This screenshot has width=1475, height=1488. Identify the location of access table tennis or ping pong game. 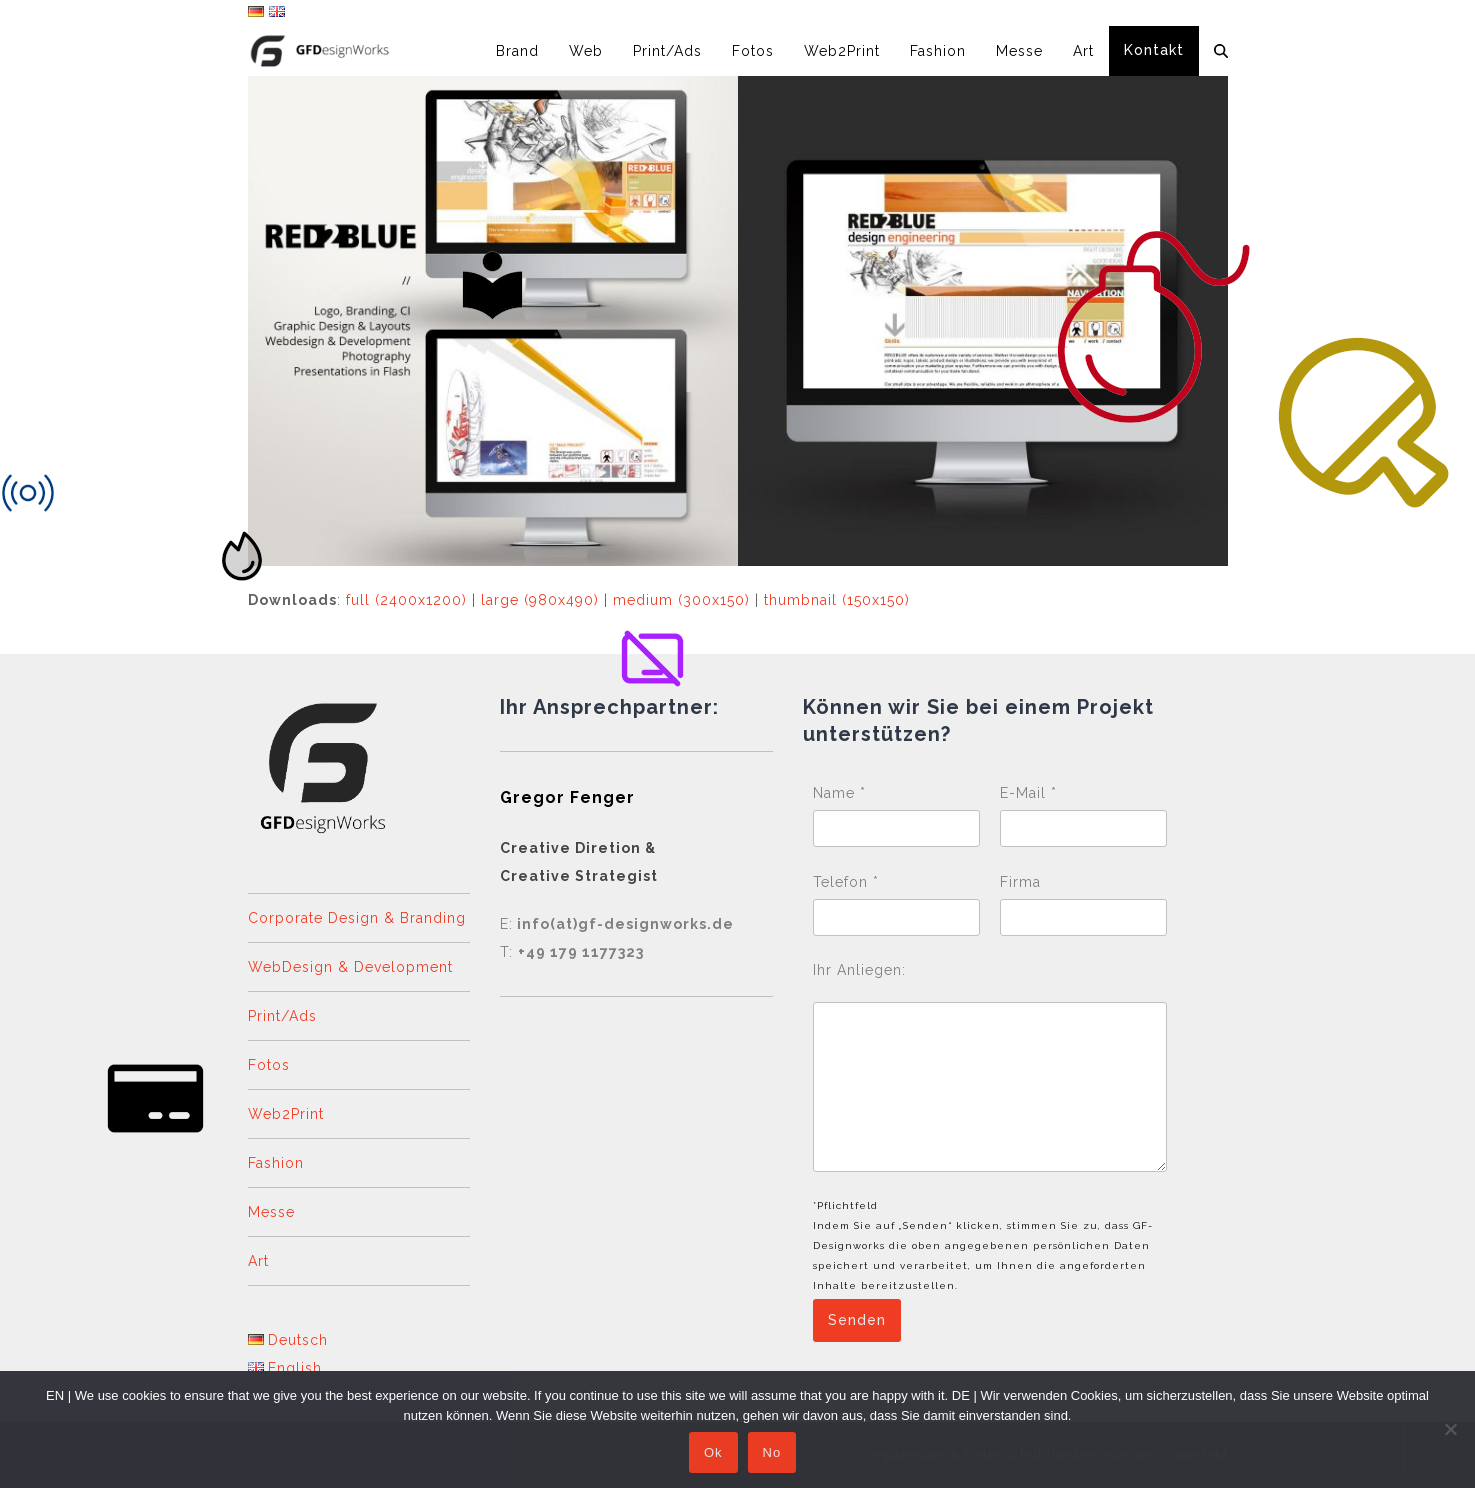
(1360, 419).